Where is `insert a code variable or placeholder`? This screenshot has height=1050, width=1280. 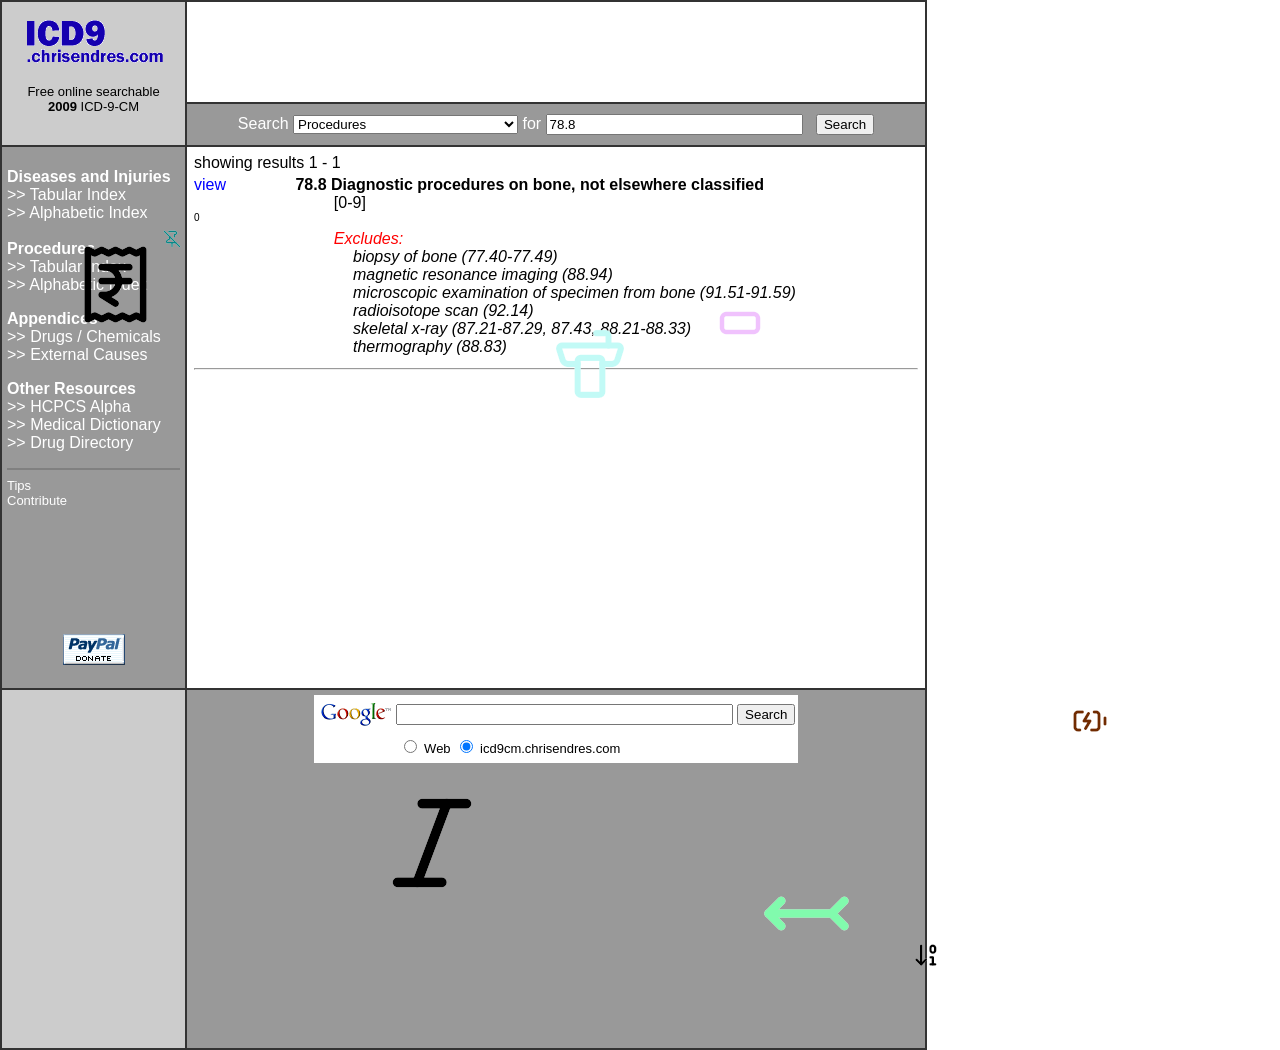
insert a code variable or placeholder is located at coordinates (740, 323).